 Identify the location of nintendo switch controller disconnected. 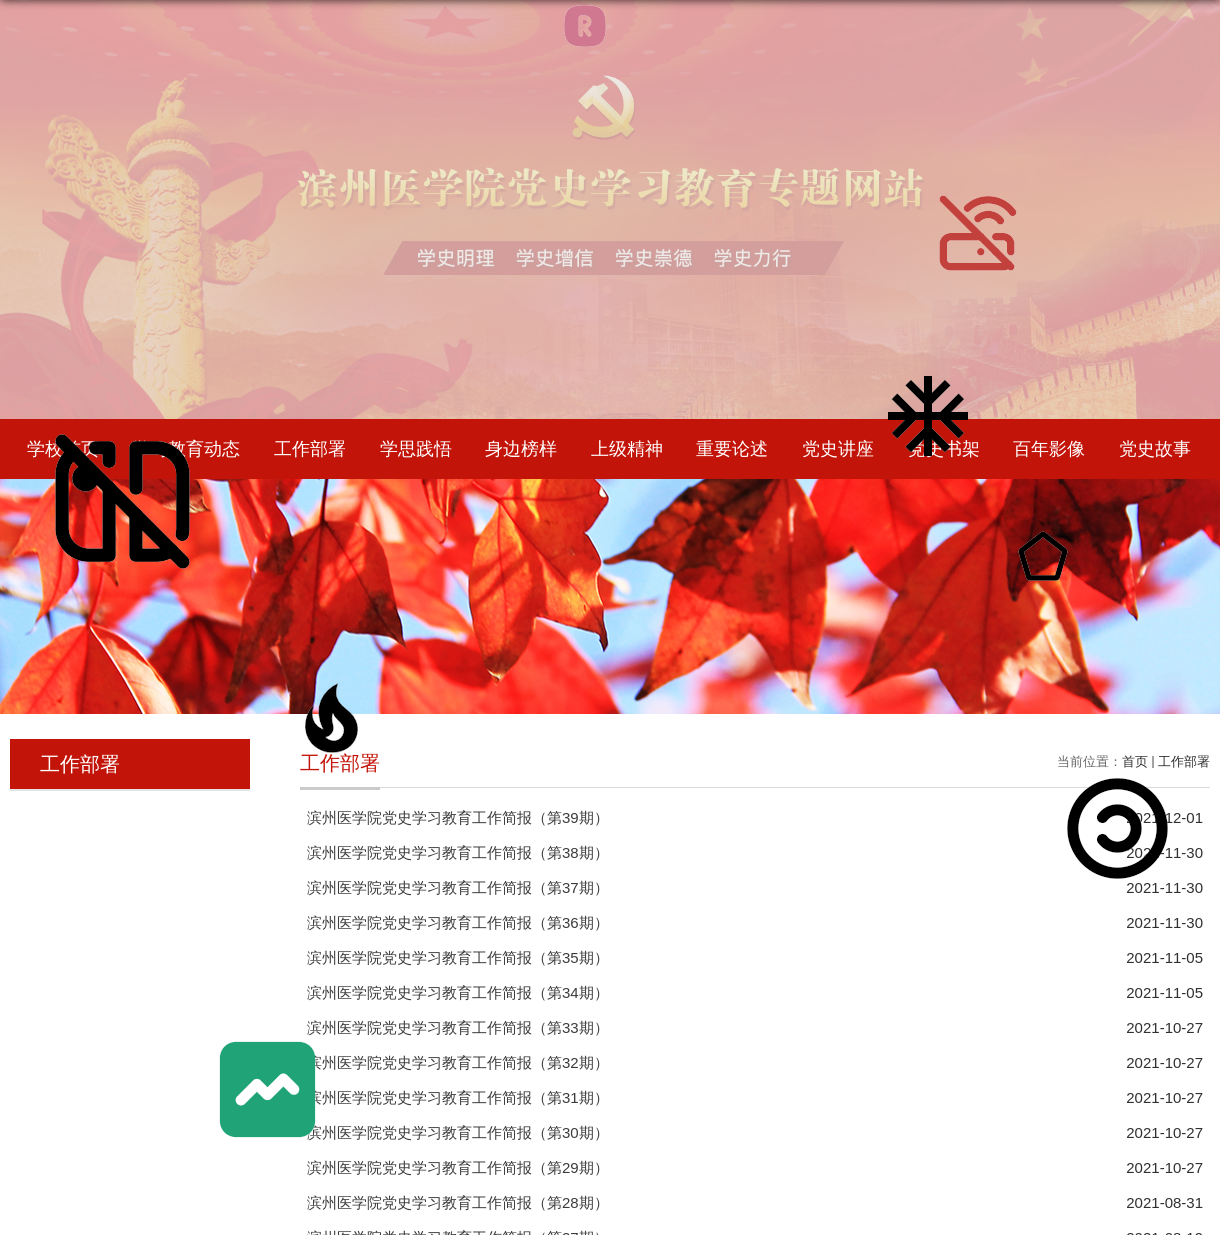
(122, 501).